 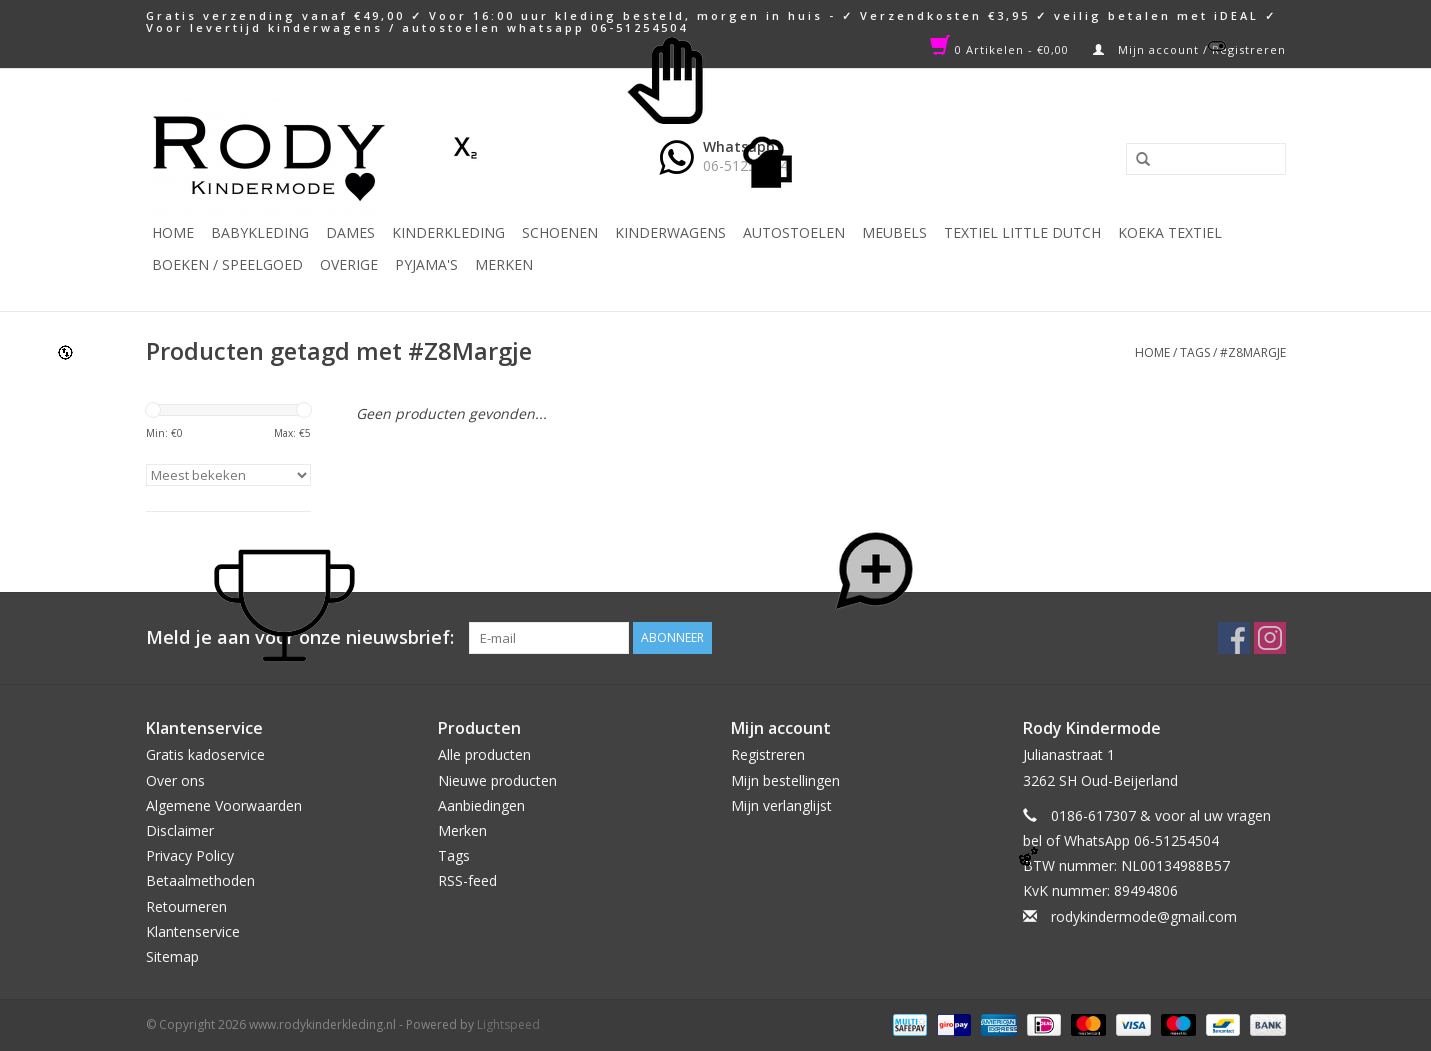 I want to click on swap or reorder items vertically, so click(x=65, y=352).